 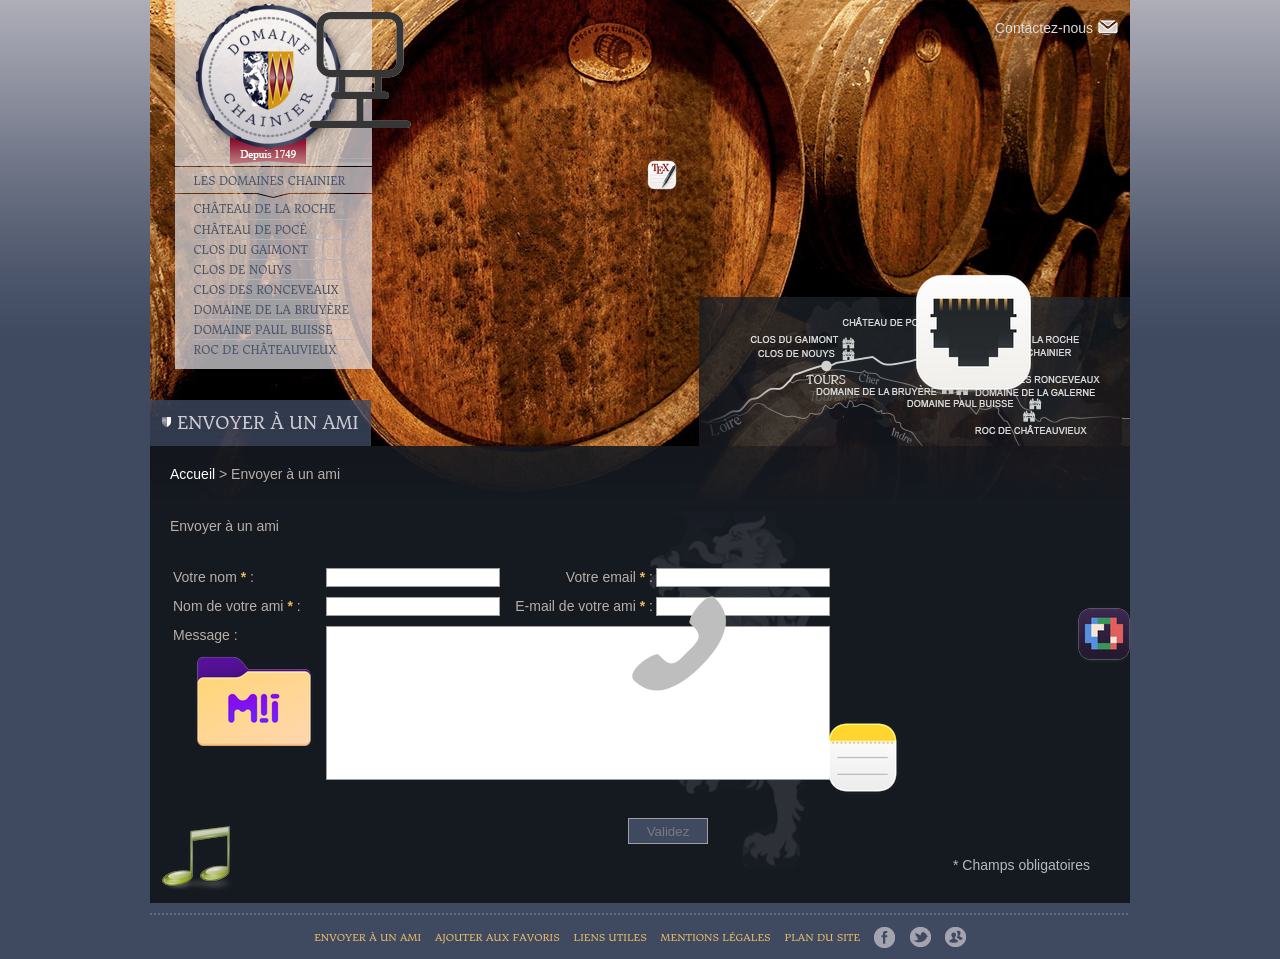 I want to click on open pixelorama pixel art editor, so click(x=1104, y=634).